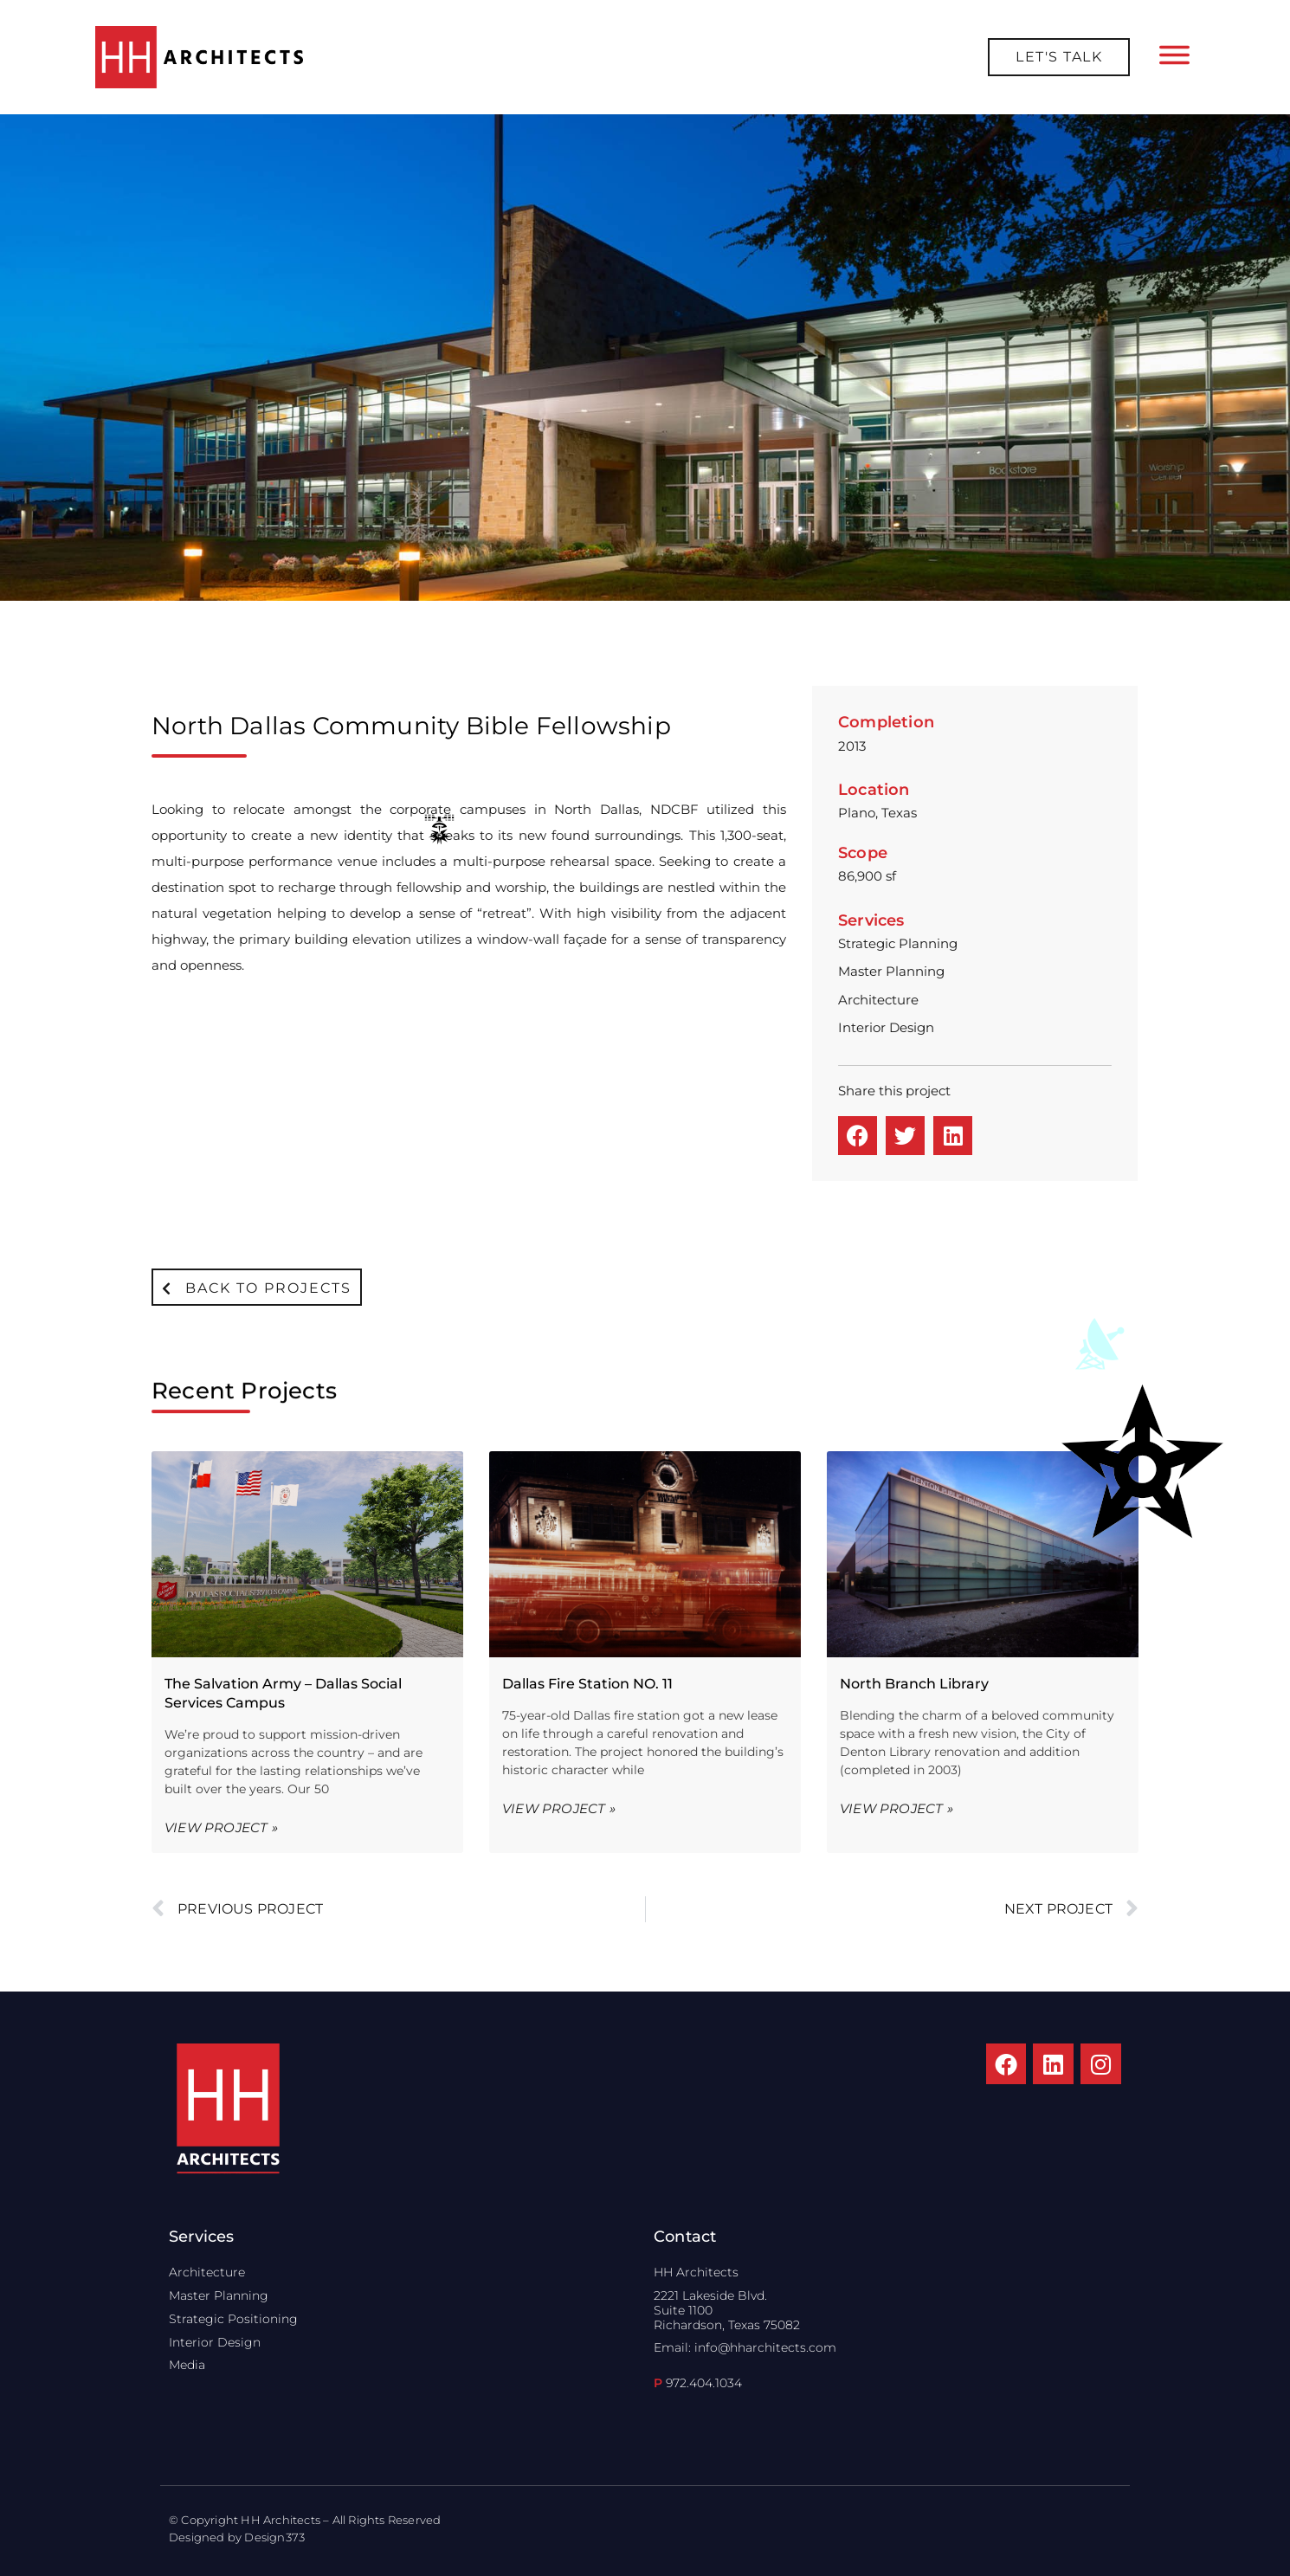  I want to click on access satellite communication features, so click(439, 829).